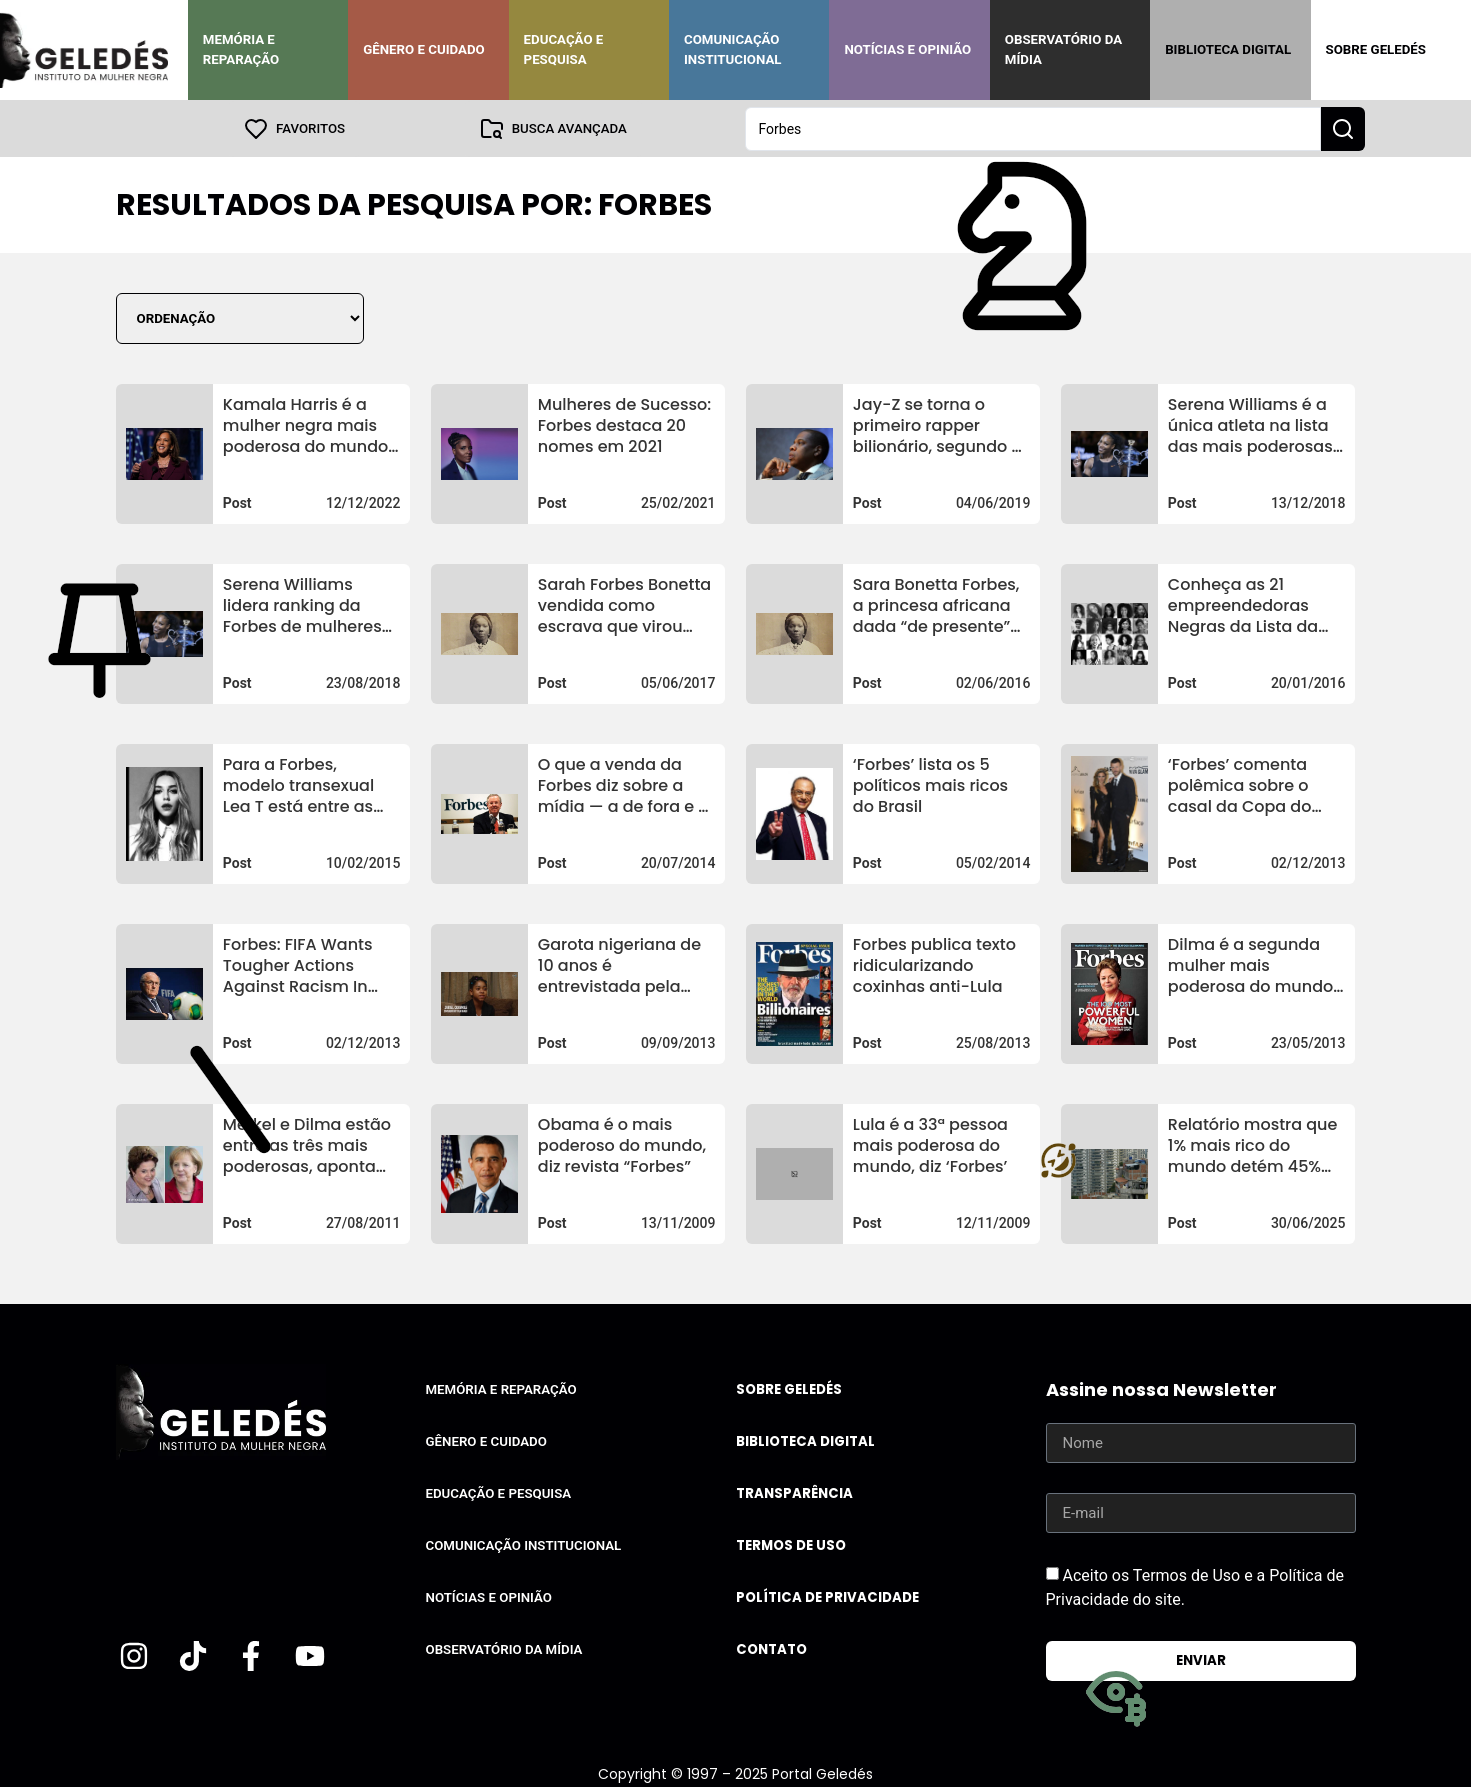 This screenshot has width=1471, height=1787. I want to click on view bitcoin wallet balance, so click(1116, 1692).